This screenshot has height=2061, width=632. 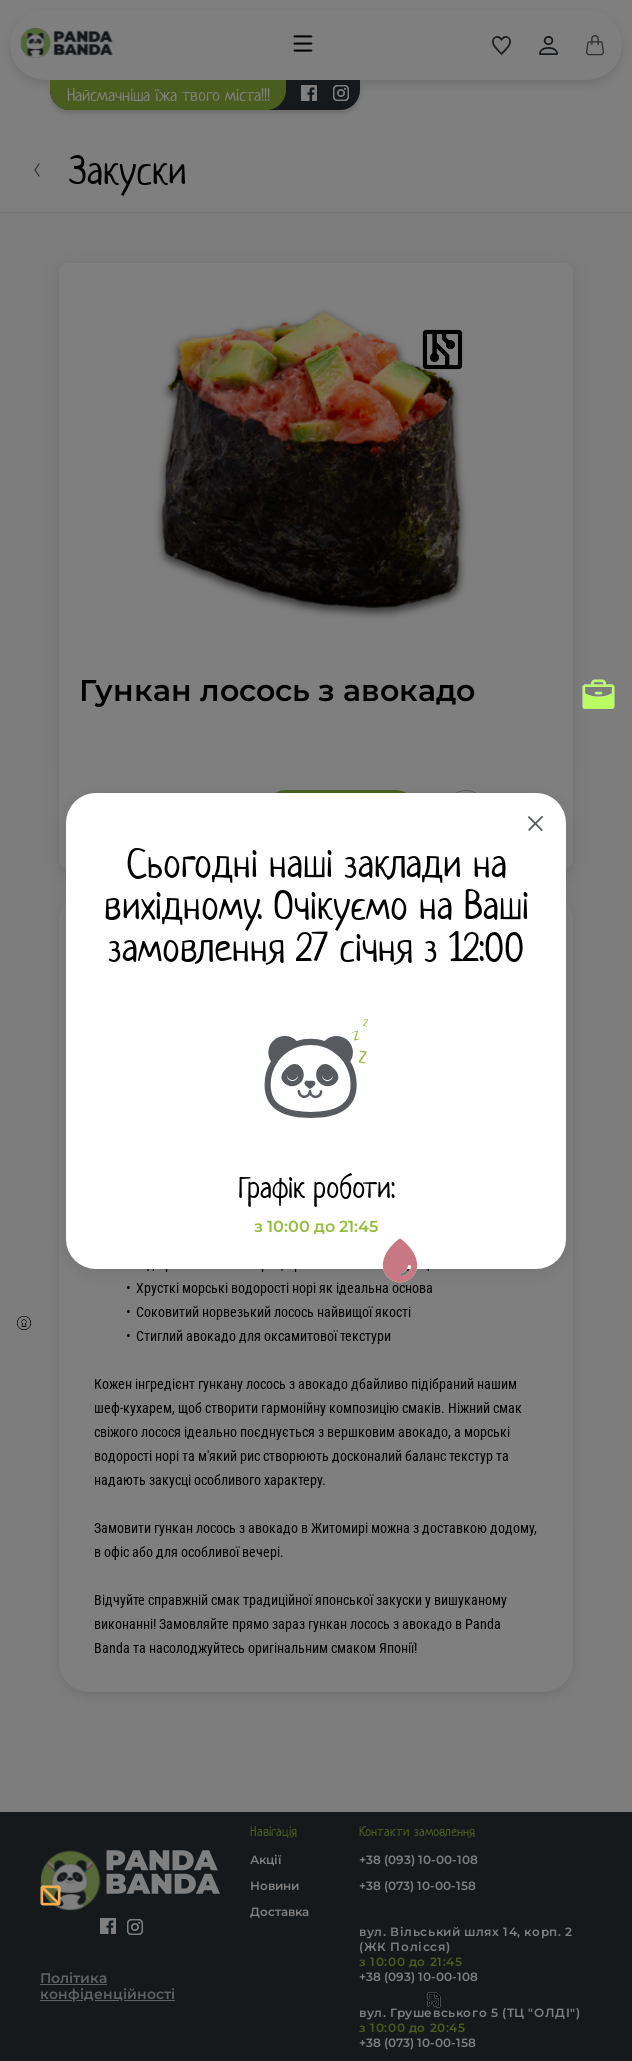 I want to click on open a python file, so click(x=434, y=2000).